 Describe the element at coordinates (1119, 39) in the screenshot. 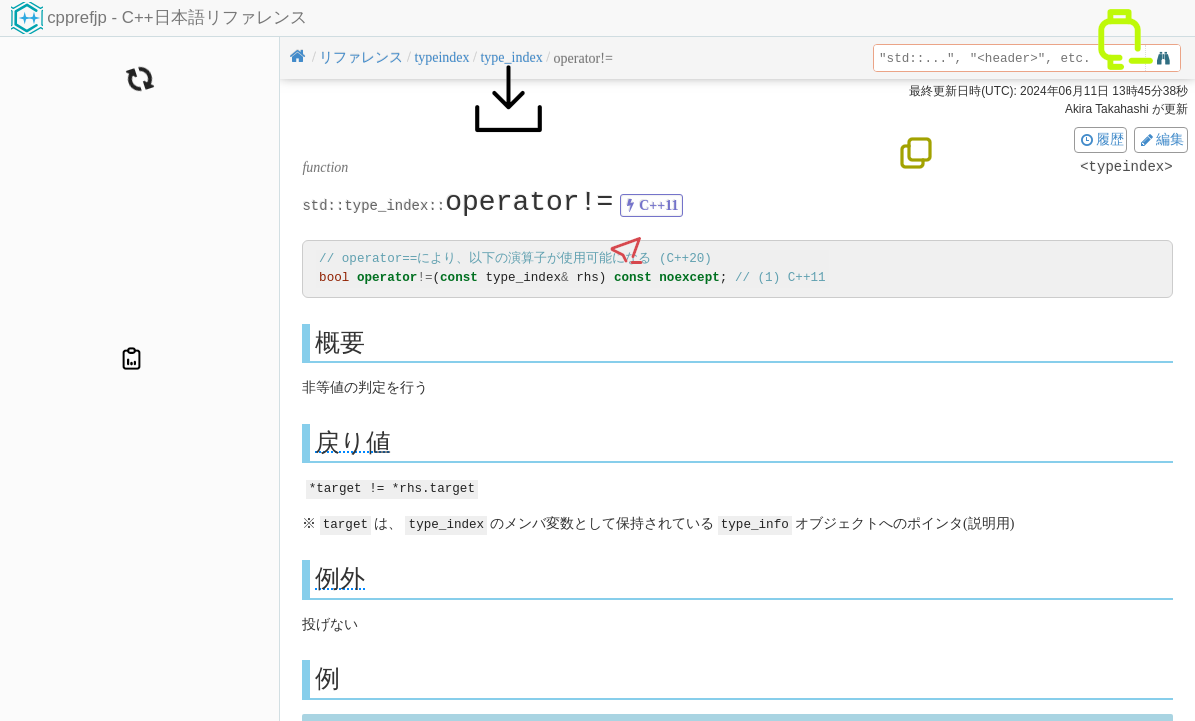

I see `remove a paired smartwatch` at that location.